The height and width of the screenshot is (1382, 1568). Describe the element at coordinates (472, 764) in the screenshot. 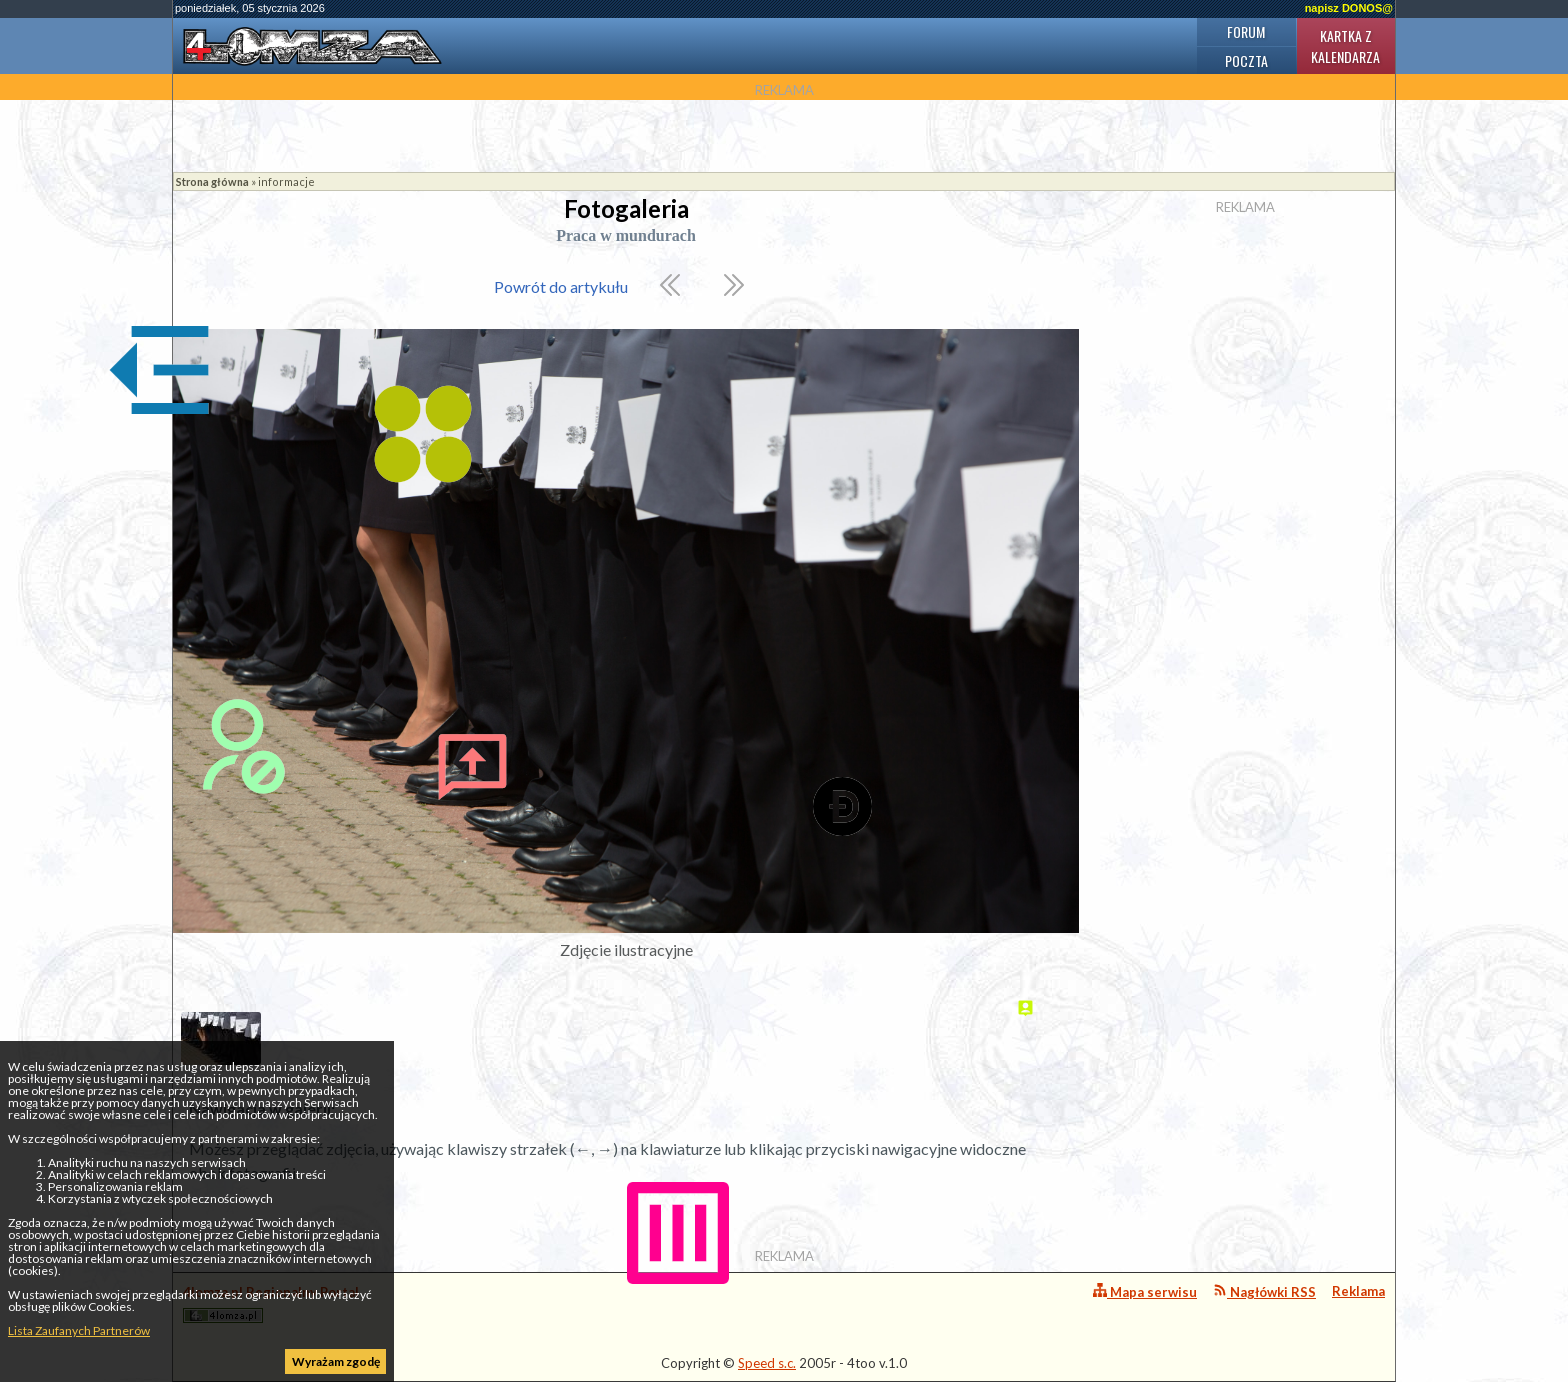

I see `upload a file to the chat` at that location.